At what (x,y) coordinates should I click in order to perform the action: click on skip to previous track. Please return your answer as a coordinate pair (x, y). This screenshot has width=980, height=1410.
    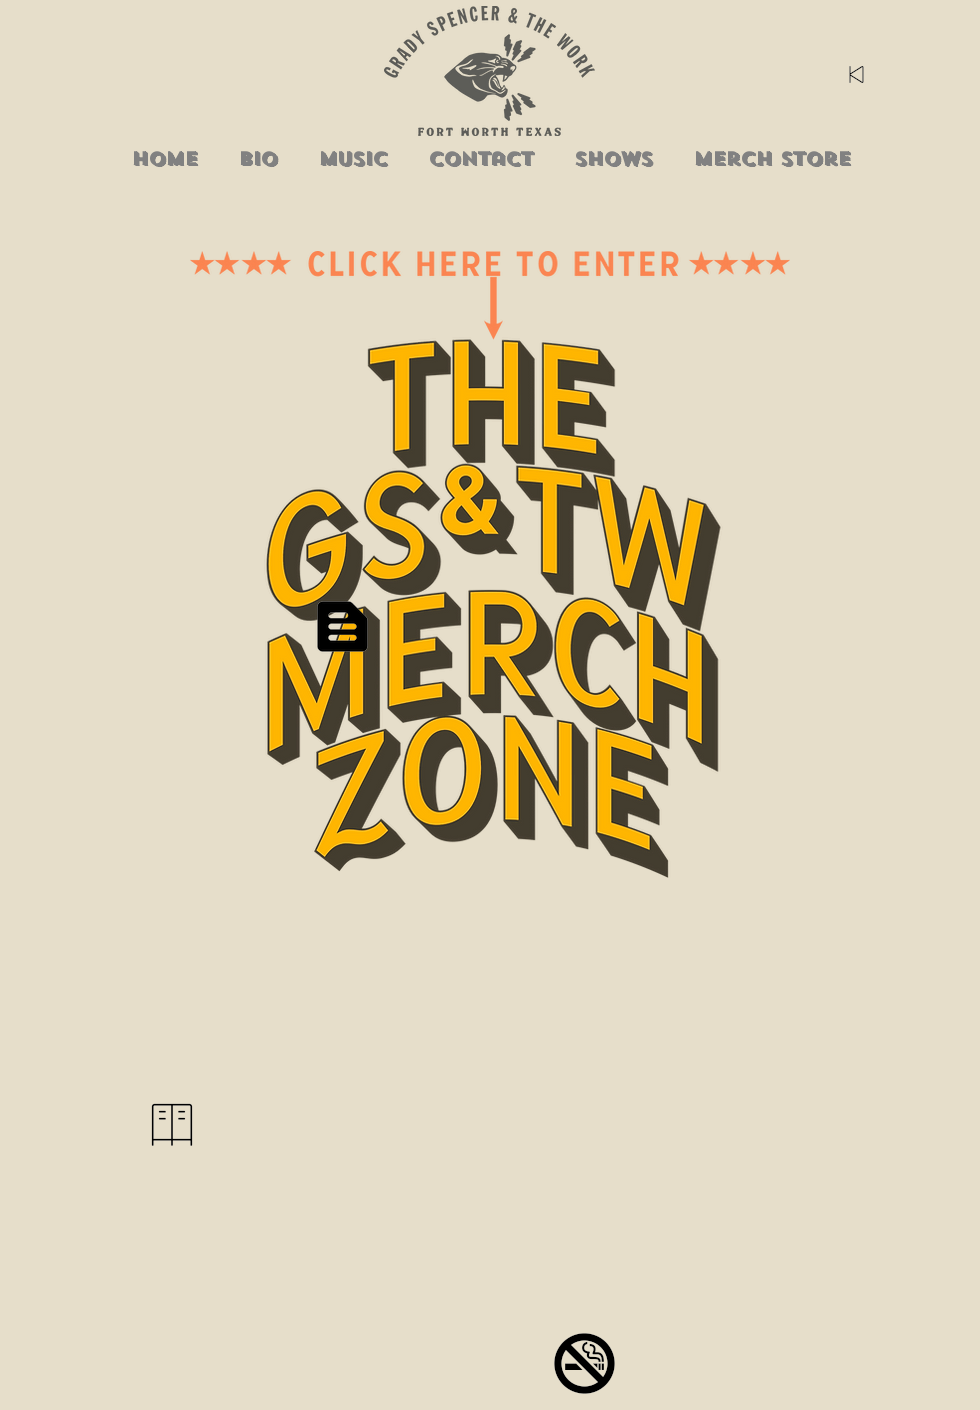
    Looking at the image, I should click on (856, 74).